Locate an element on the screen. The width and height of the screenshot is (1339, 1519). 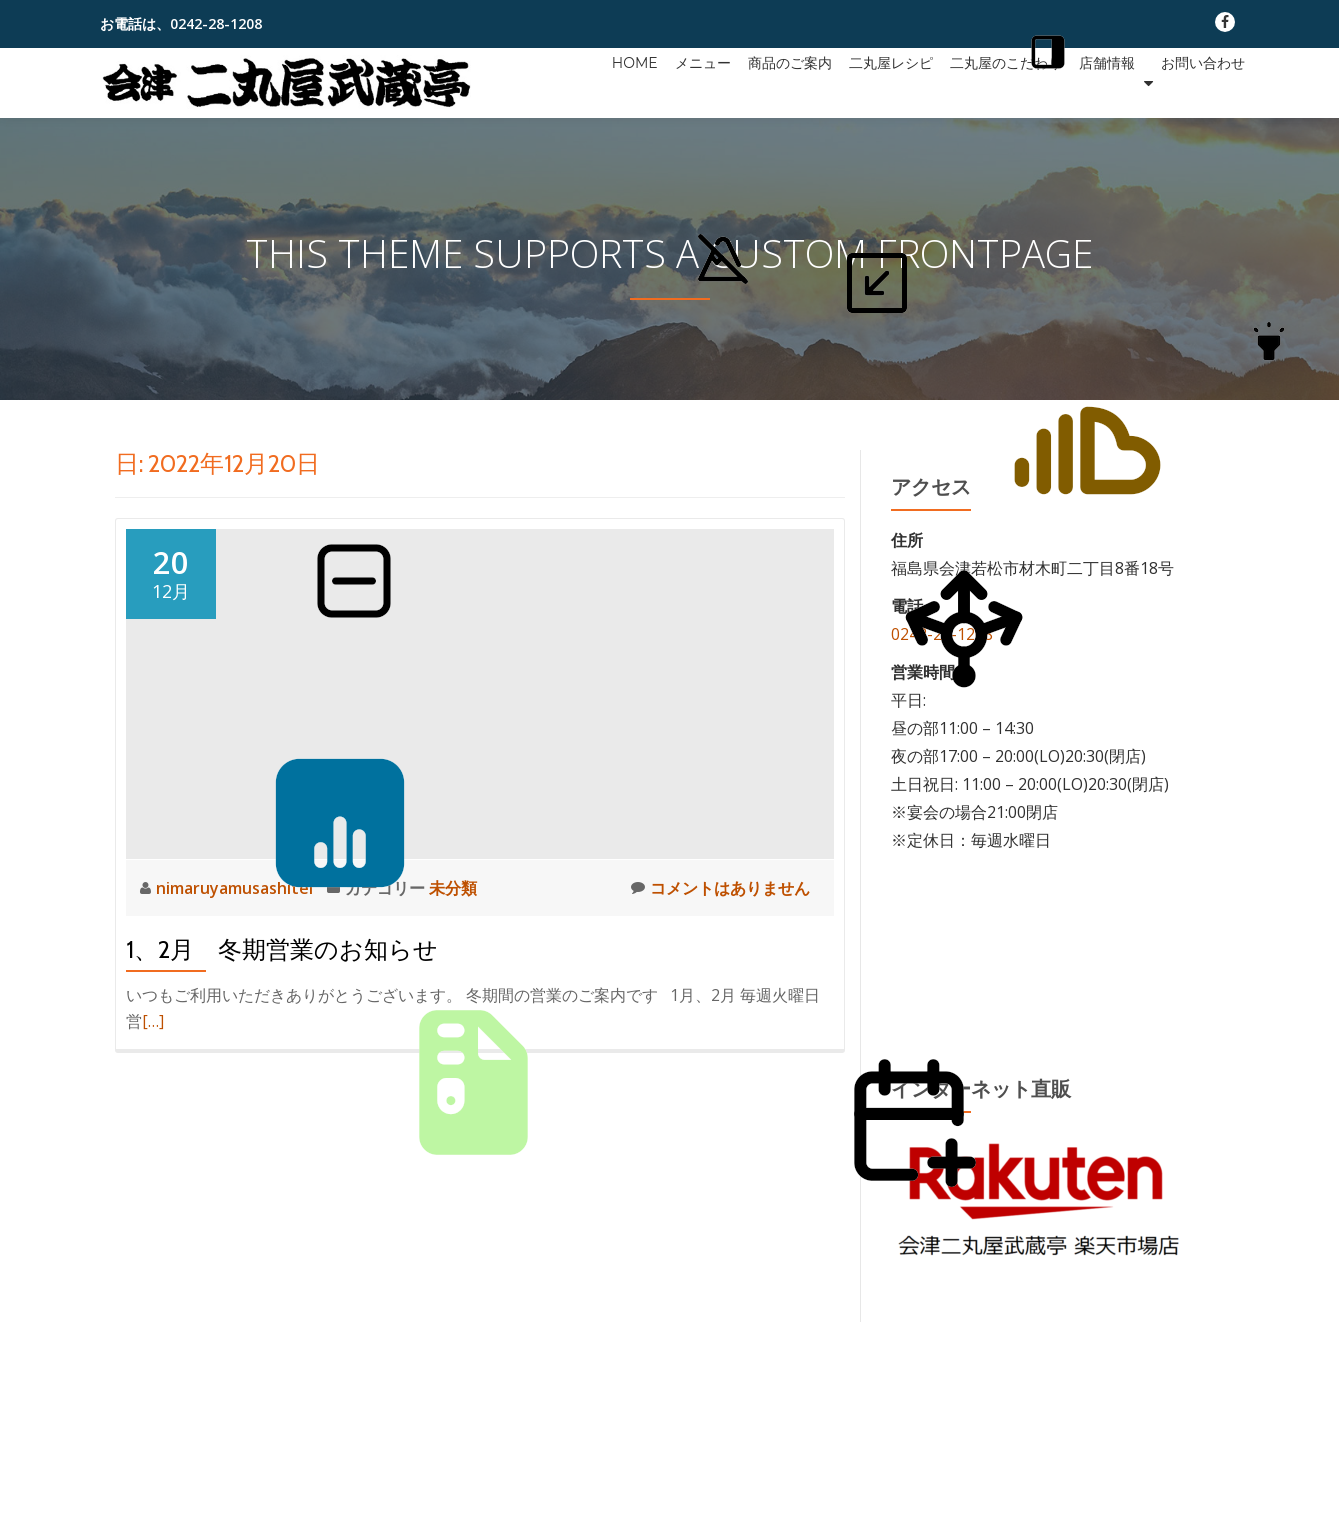
highlight selected text is located at coordinates (1269, 341).